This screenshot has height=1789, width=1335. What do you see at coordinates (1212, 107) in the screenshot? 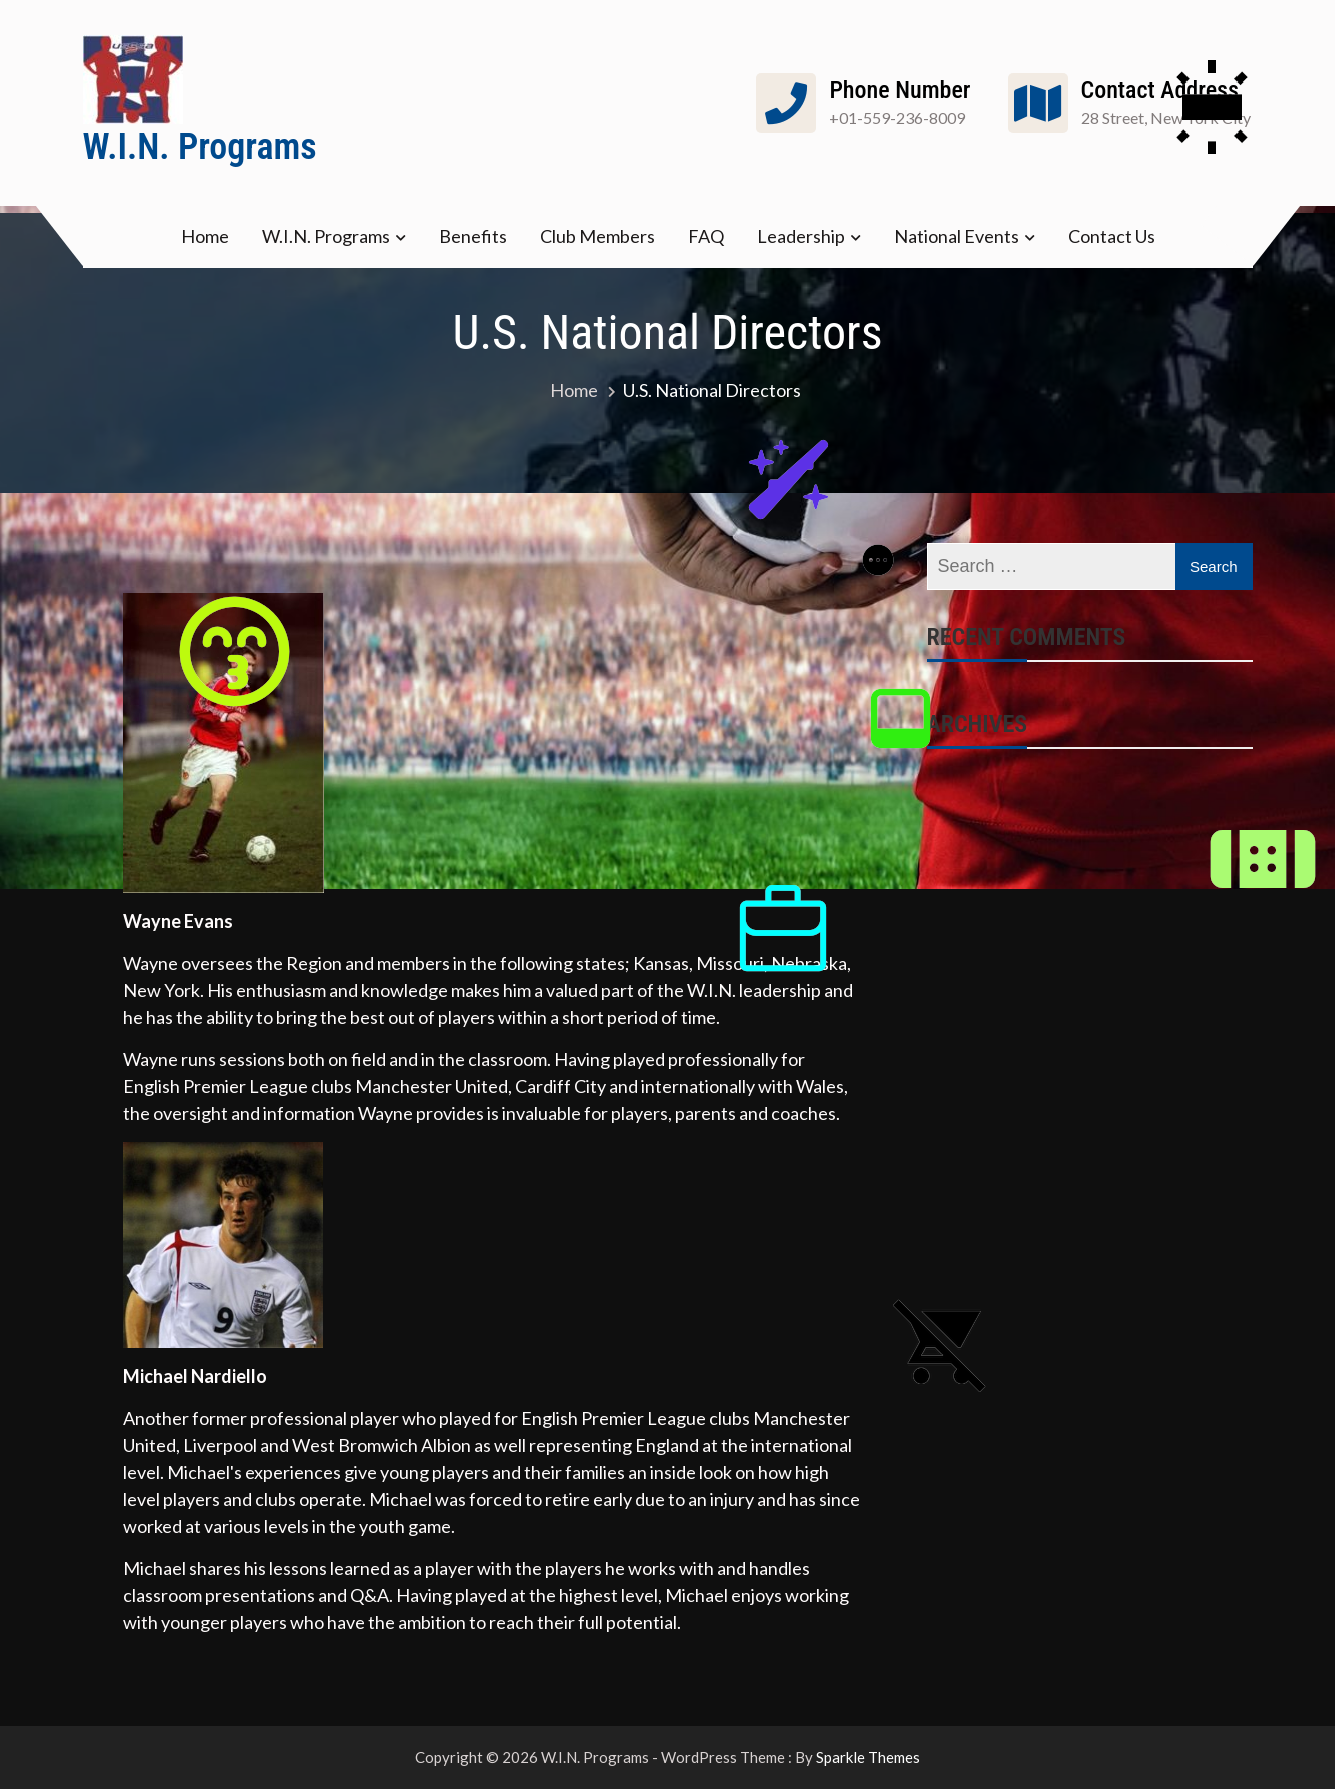
I see `adjust screen brightness settings` at bounding box center [1212, 107].